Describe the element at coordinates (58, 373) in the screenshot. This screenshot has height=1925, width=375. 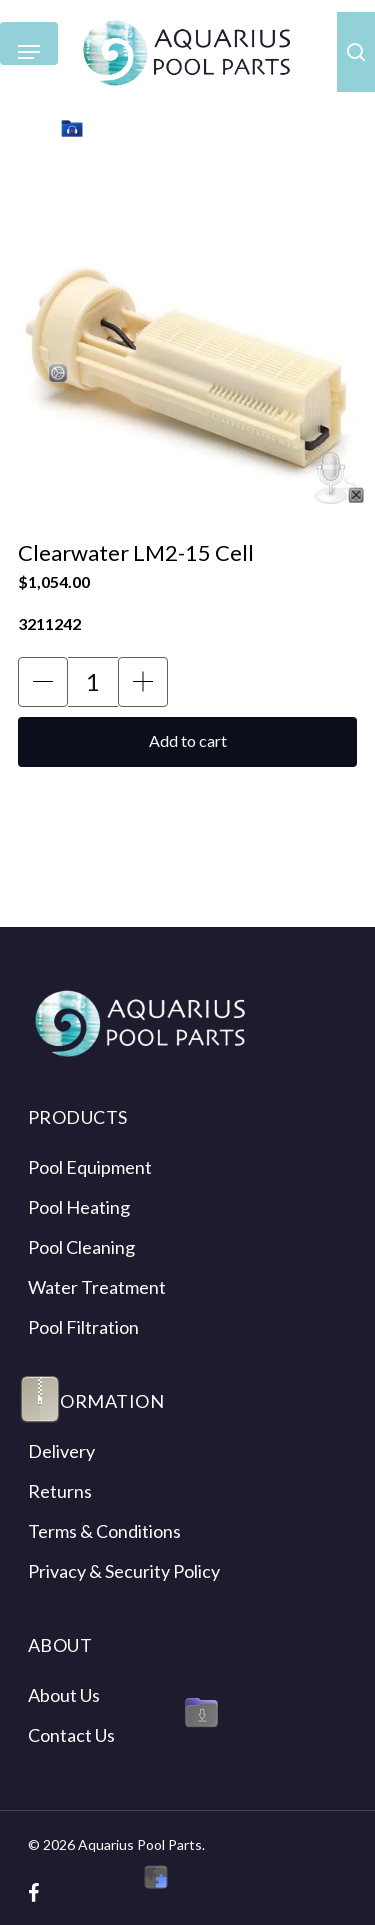
I see `open system settings` at that location.